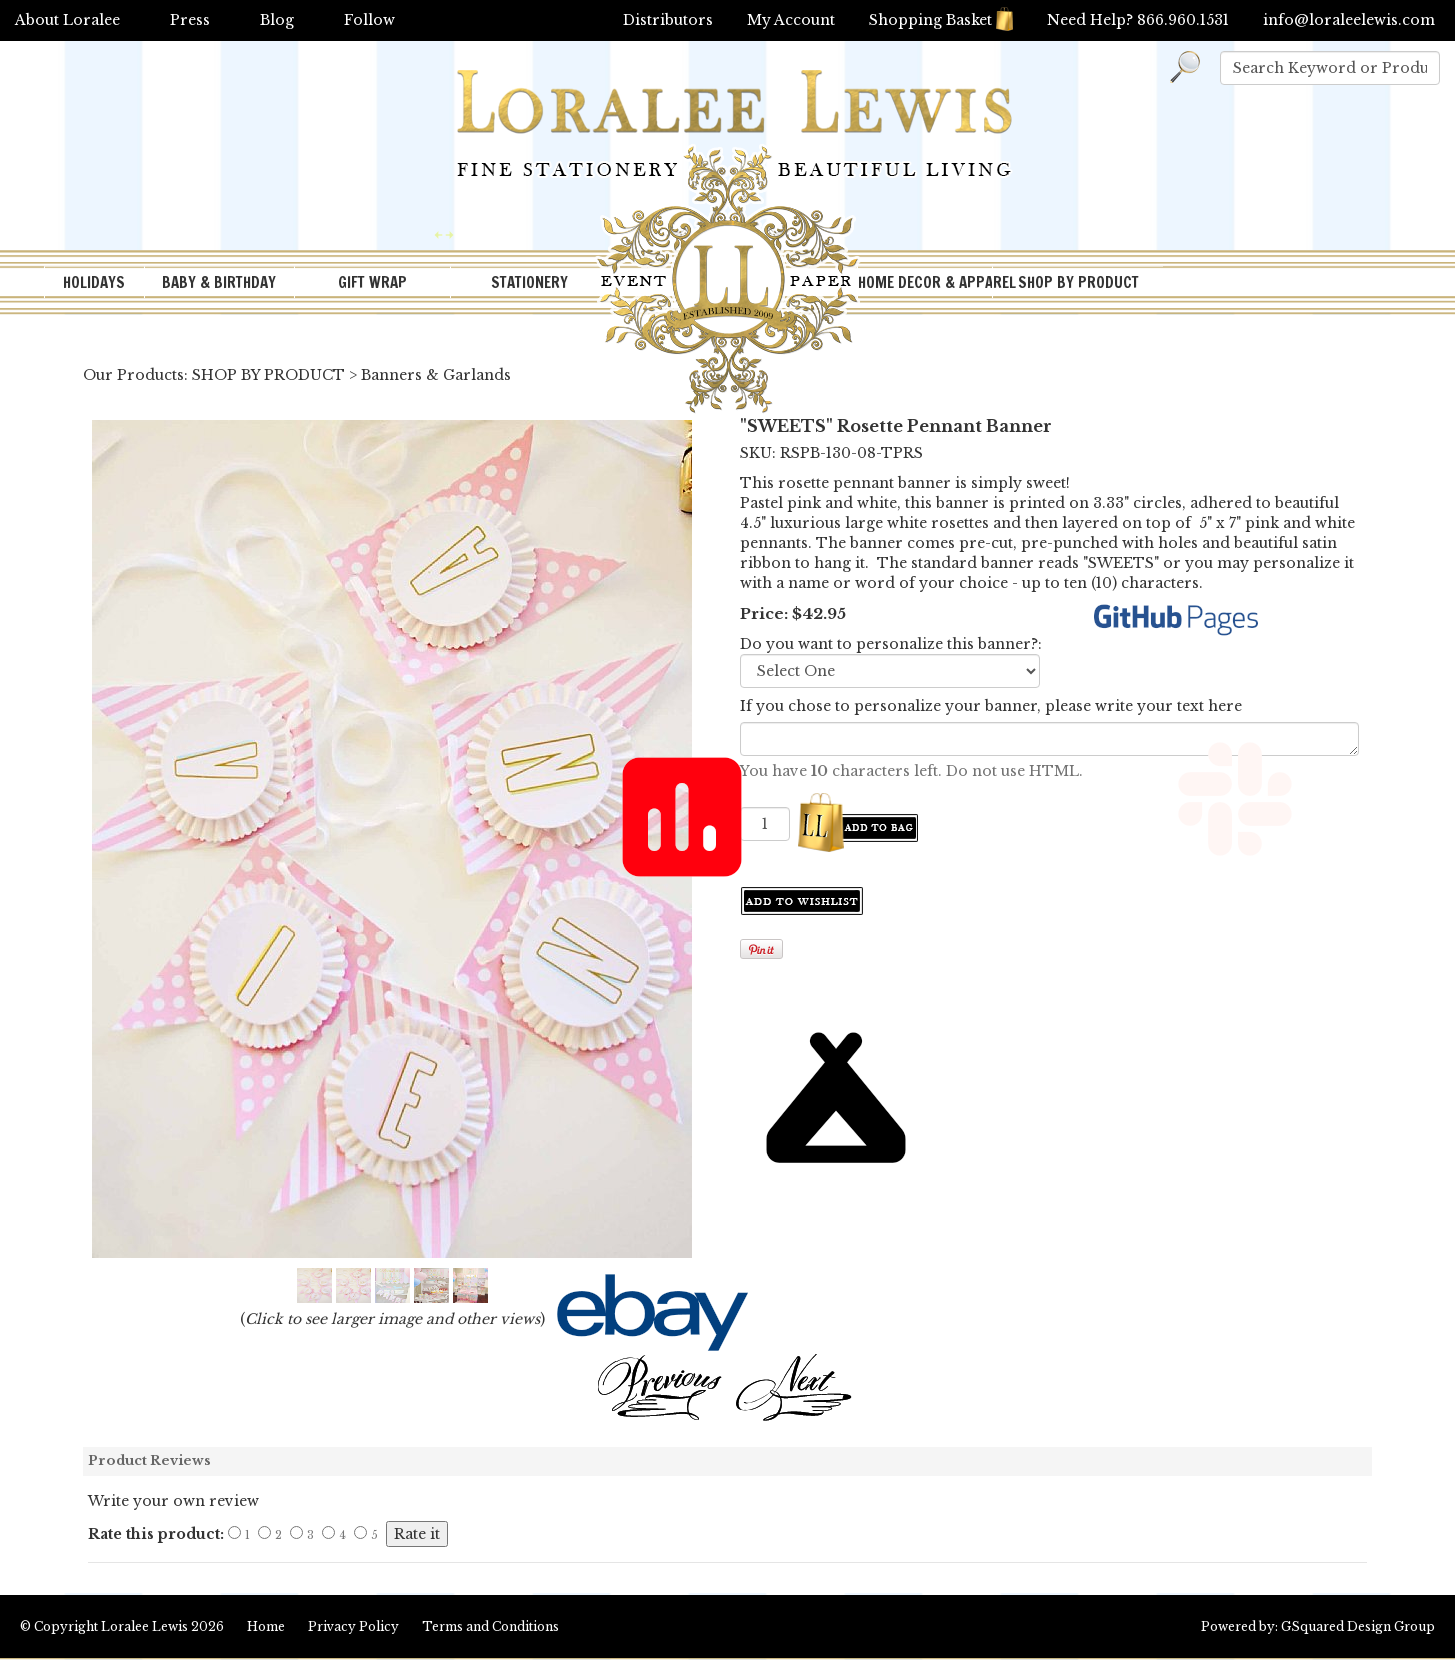 This screenshot has width=1455, height=1660. I want to click on open slack workspace, so click(1235, 799).